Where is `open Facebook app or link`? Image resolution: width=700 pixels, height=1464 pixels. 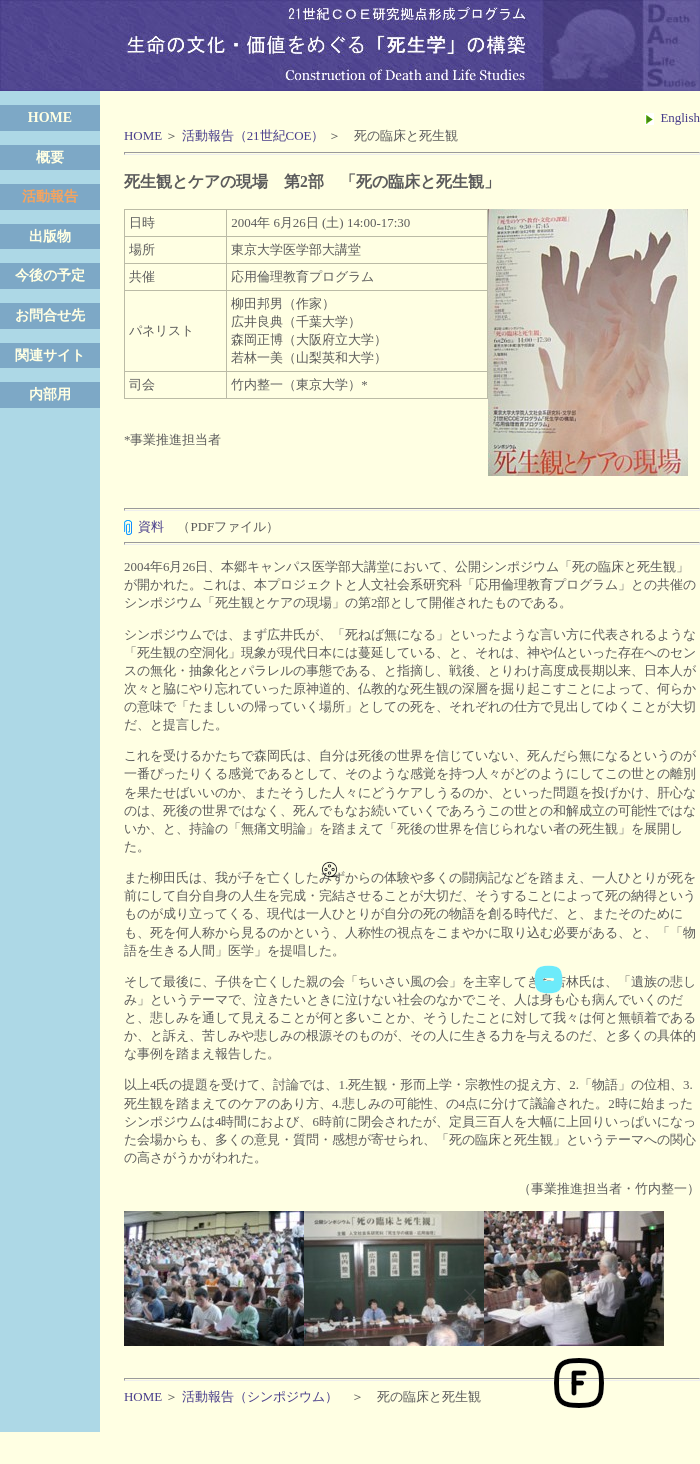 open Facebook app or link is located at coordinates (579, 1383).